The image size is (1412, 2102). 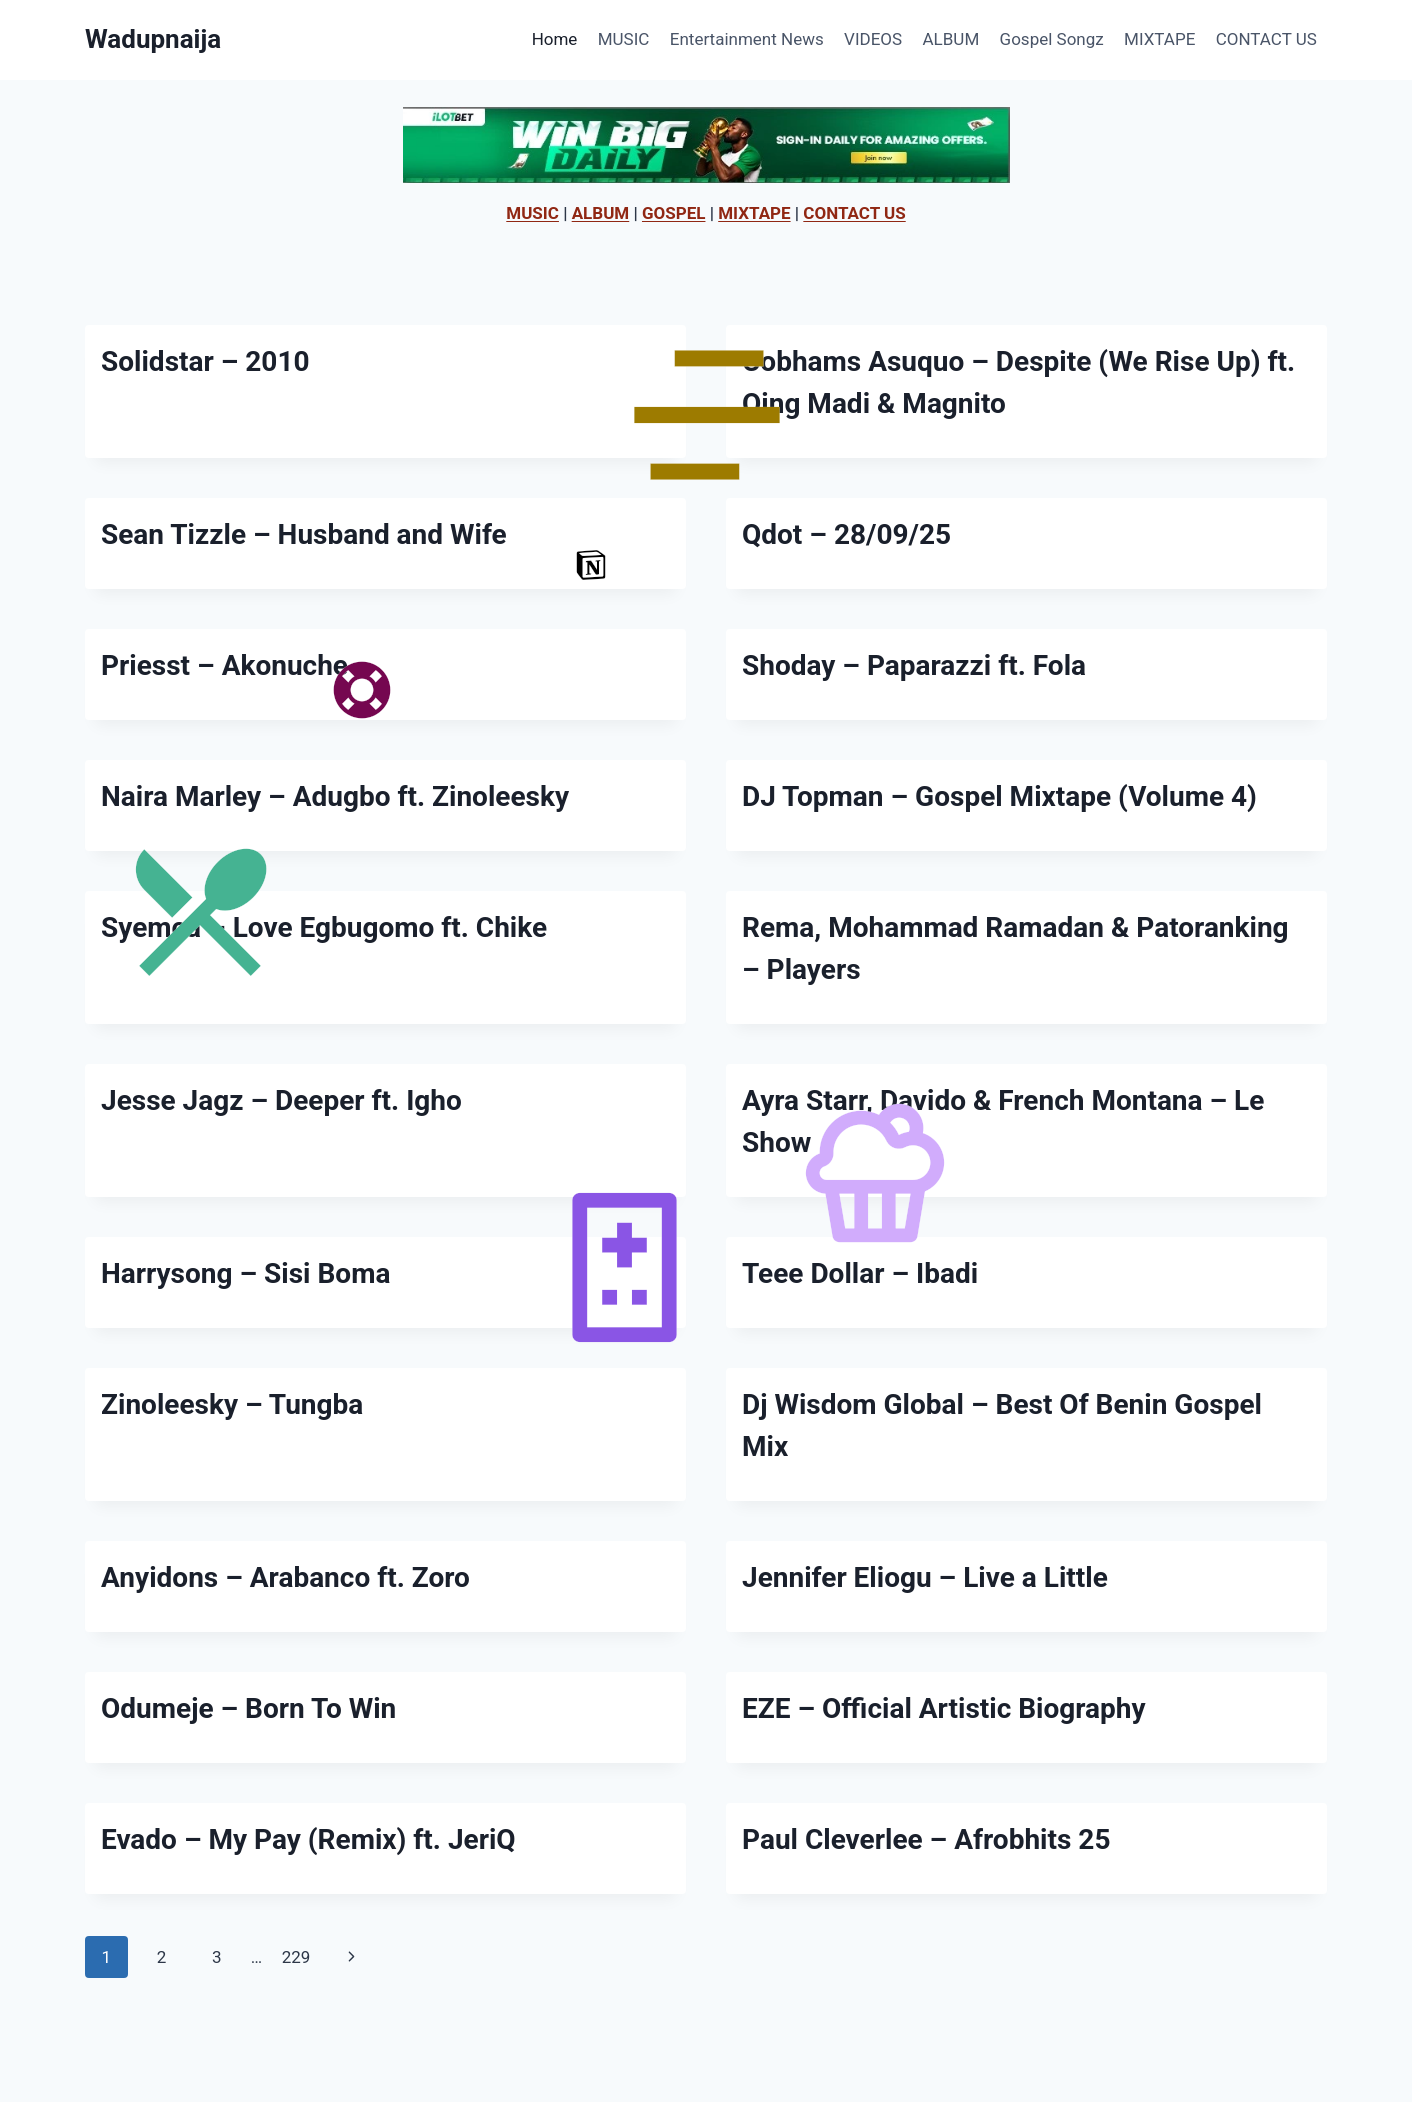 What do you see at coordinates (362, 690) in the screenshot?
I see `access help or support` at bounding box center [362, 690].